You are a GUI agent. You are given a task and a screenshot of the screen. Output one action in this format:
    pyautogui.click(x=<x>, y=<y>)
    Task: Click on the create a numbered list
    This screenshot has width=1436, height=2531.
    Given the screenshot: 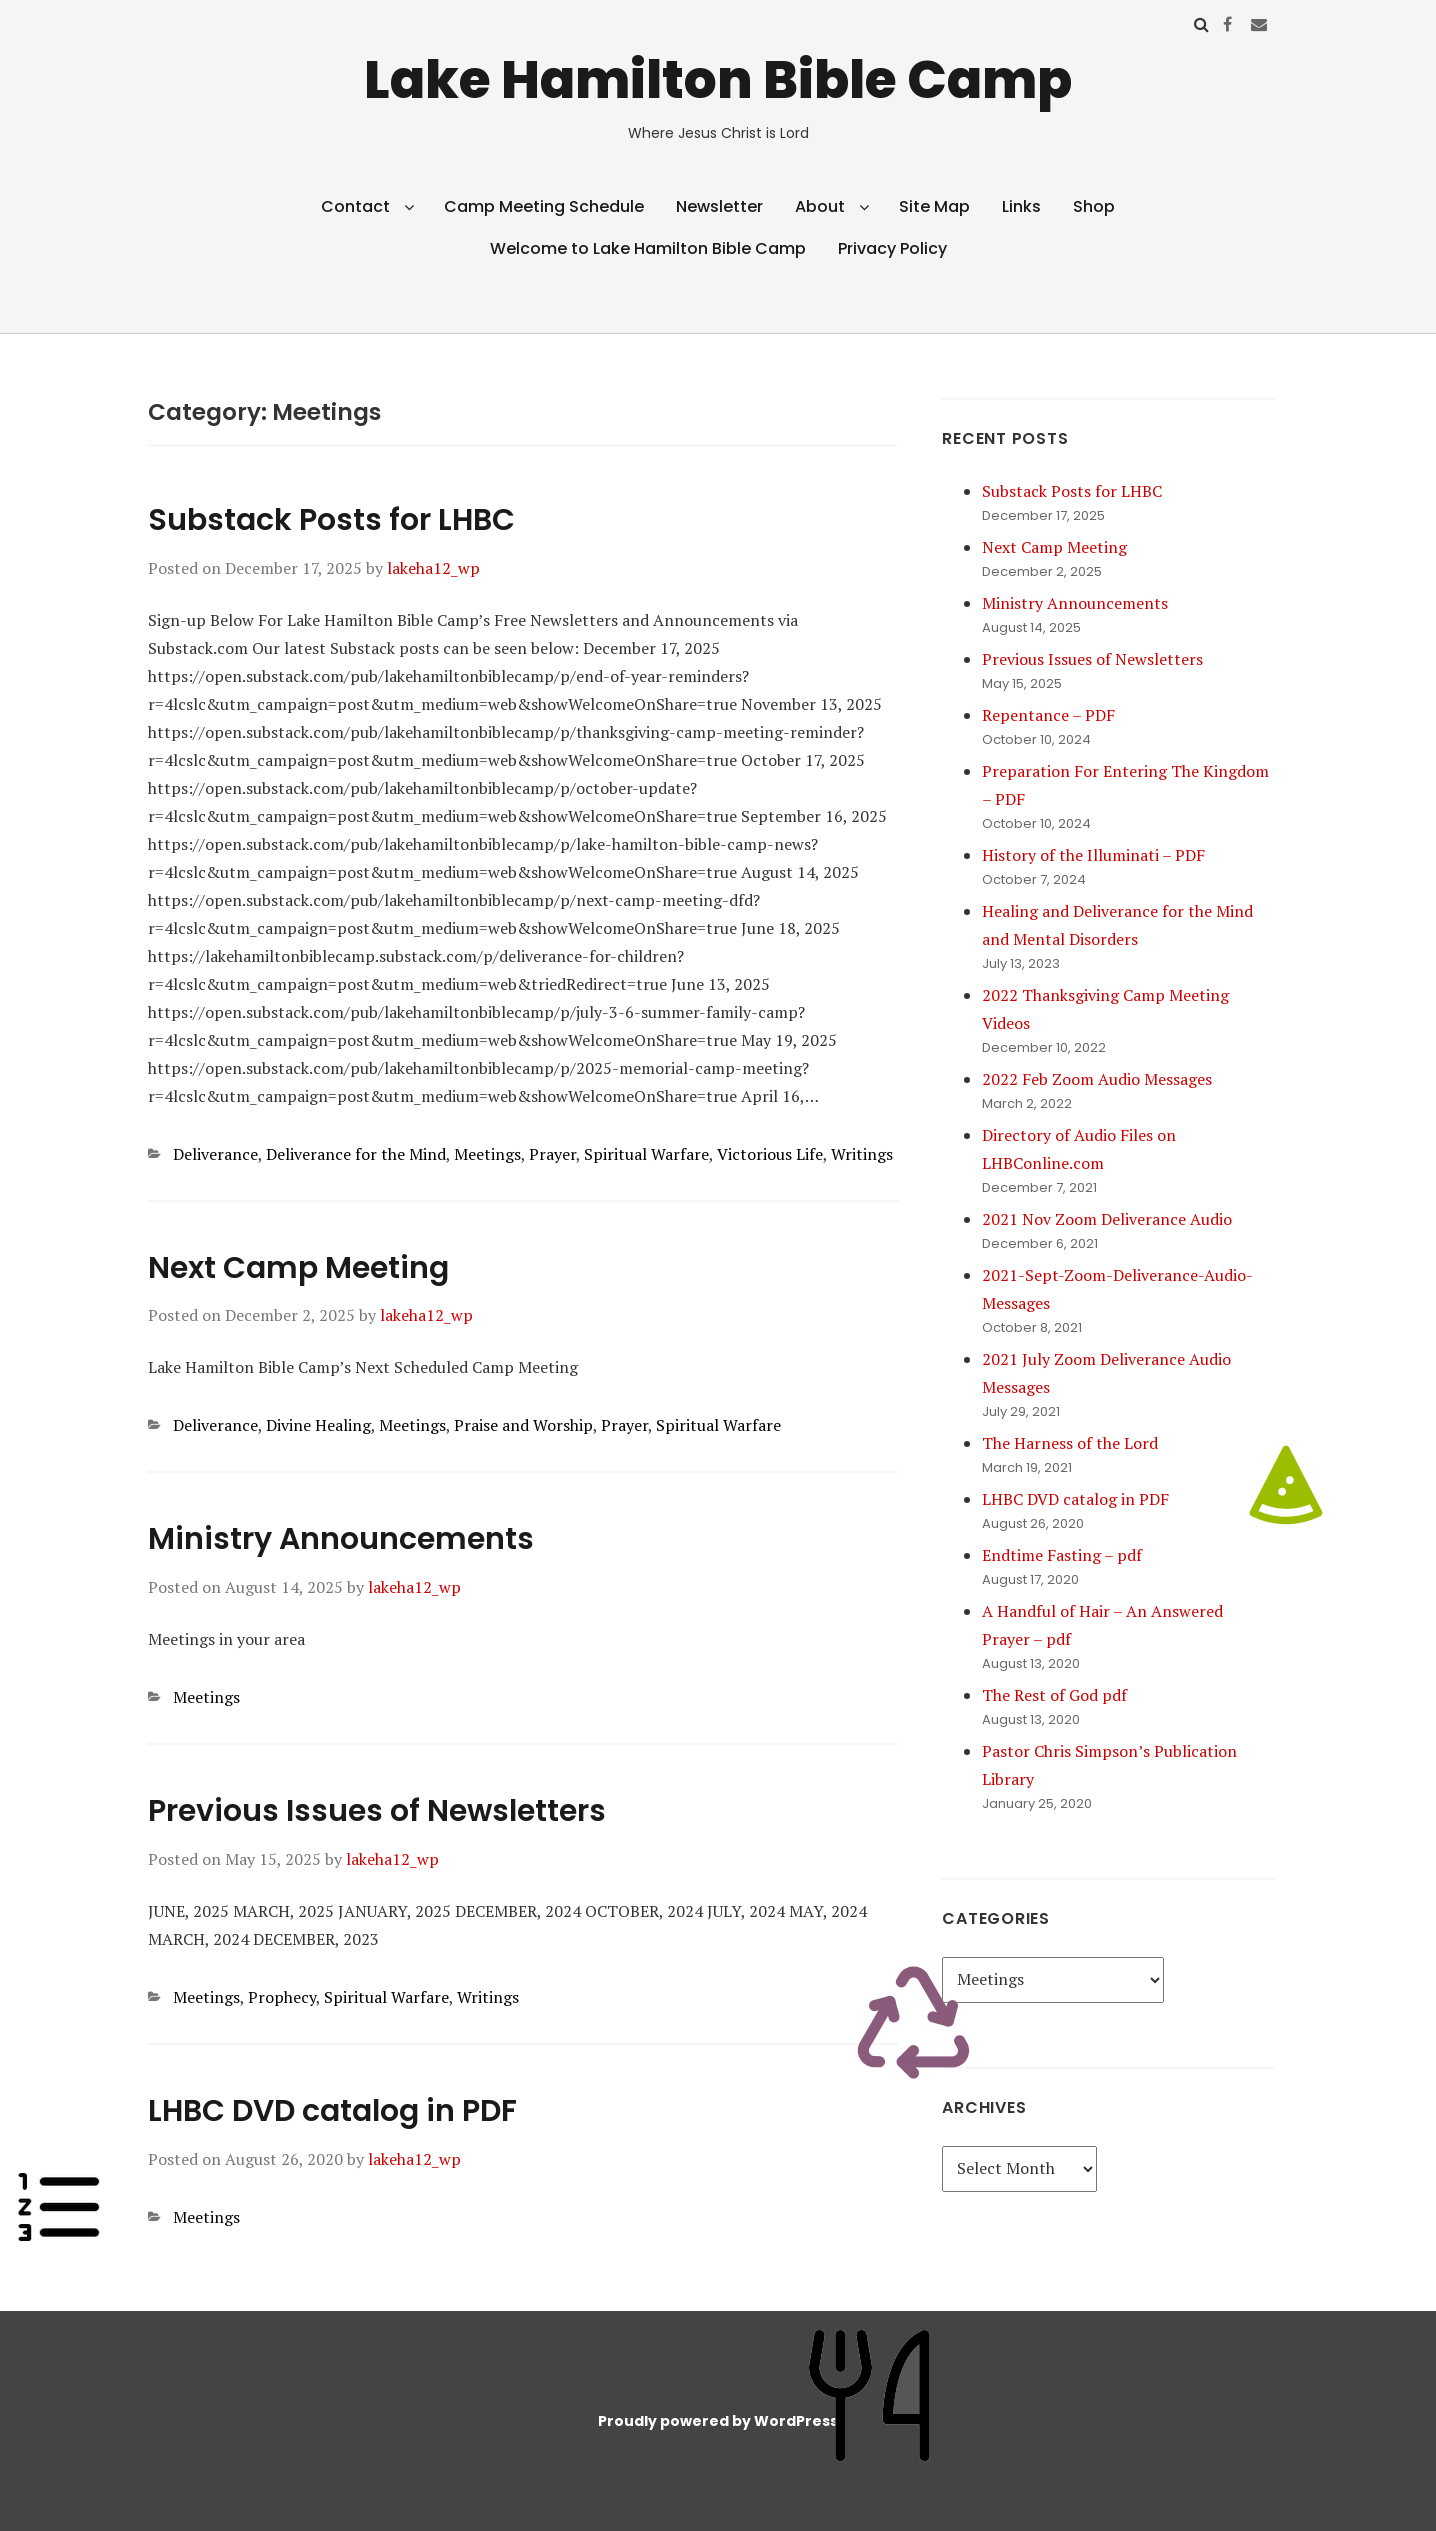 What is the action you would take?
    pyautogui.click(x=61, y=2207)
    